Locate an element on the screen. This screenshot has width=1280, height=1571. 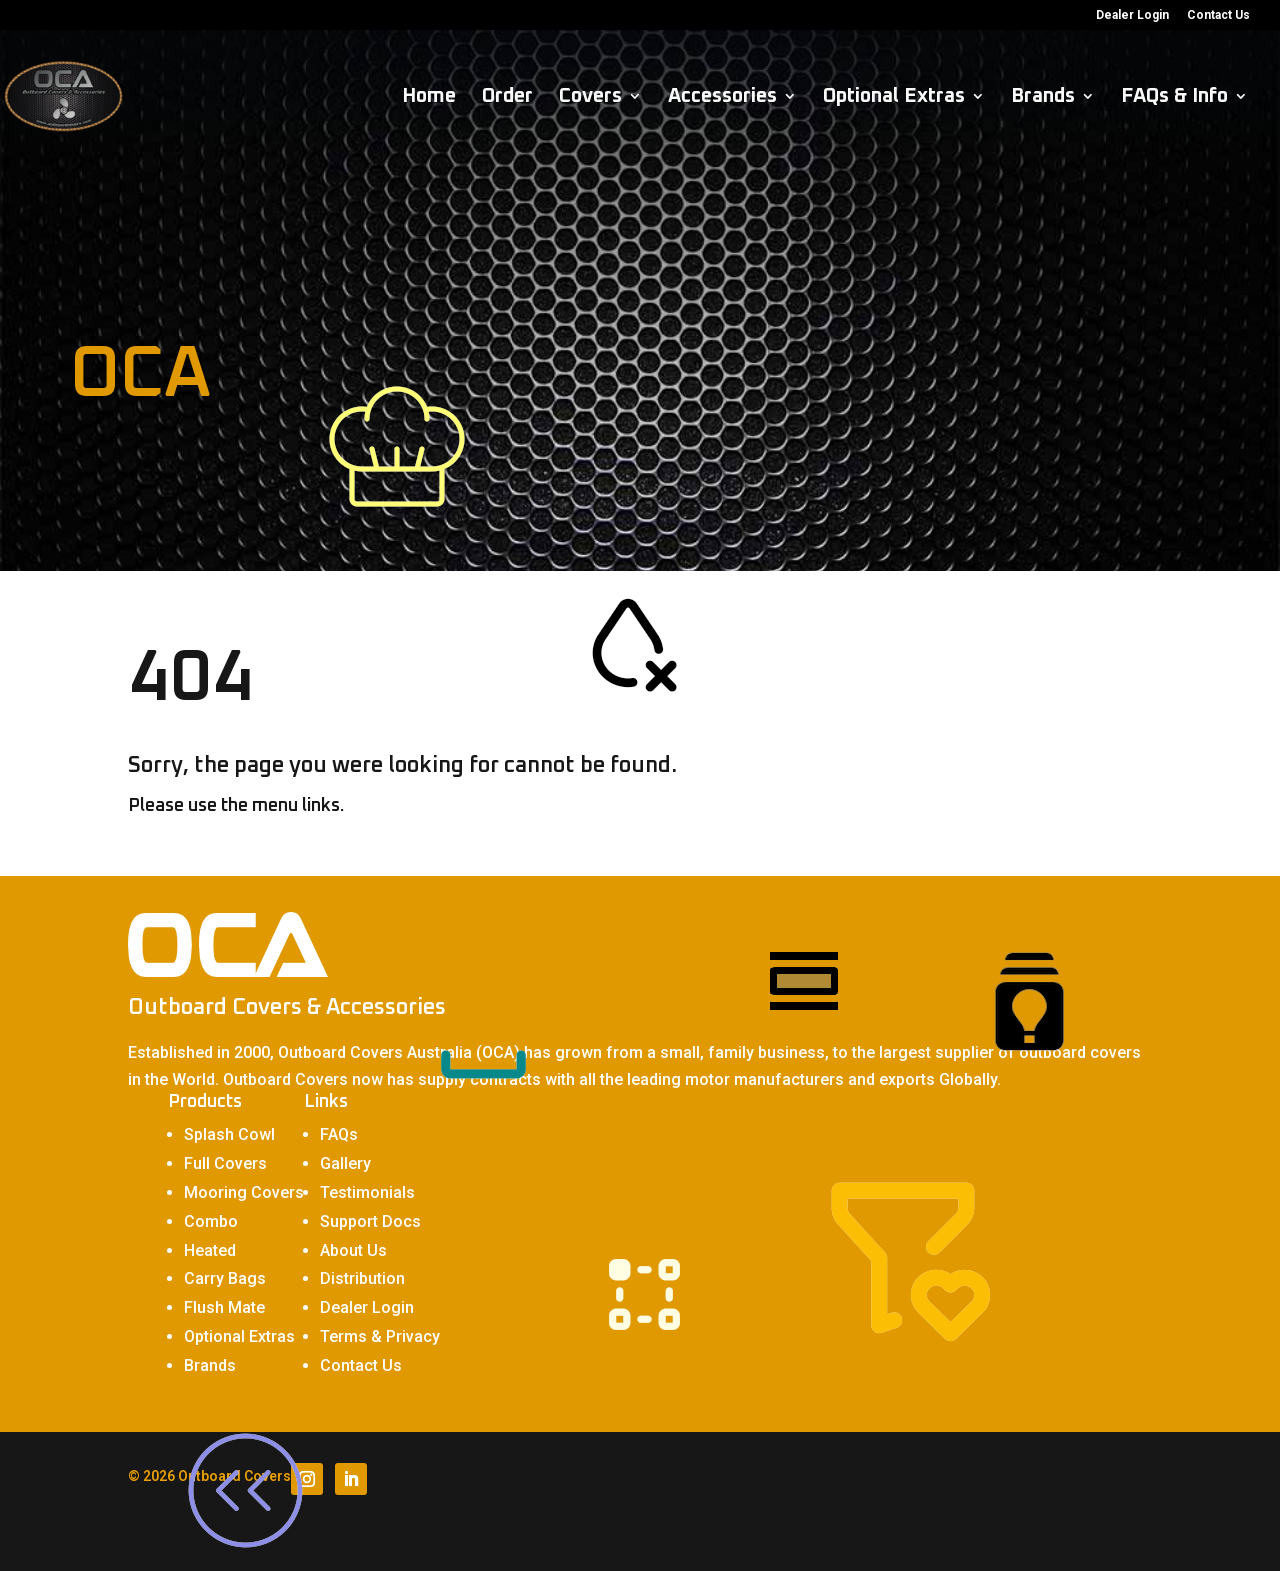
insert a space character is located at coordinates (483, 1064).